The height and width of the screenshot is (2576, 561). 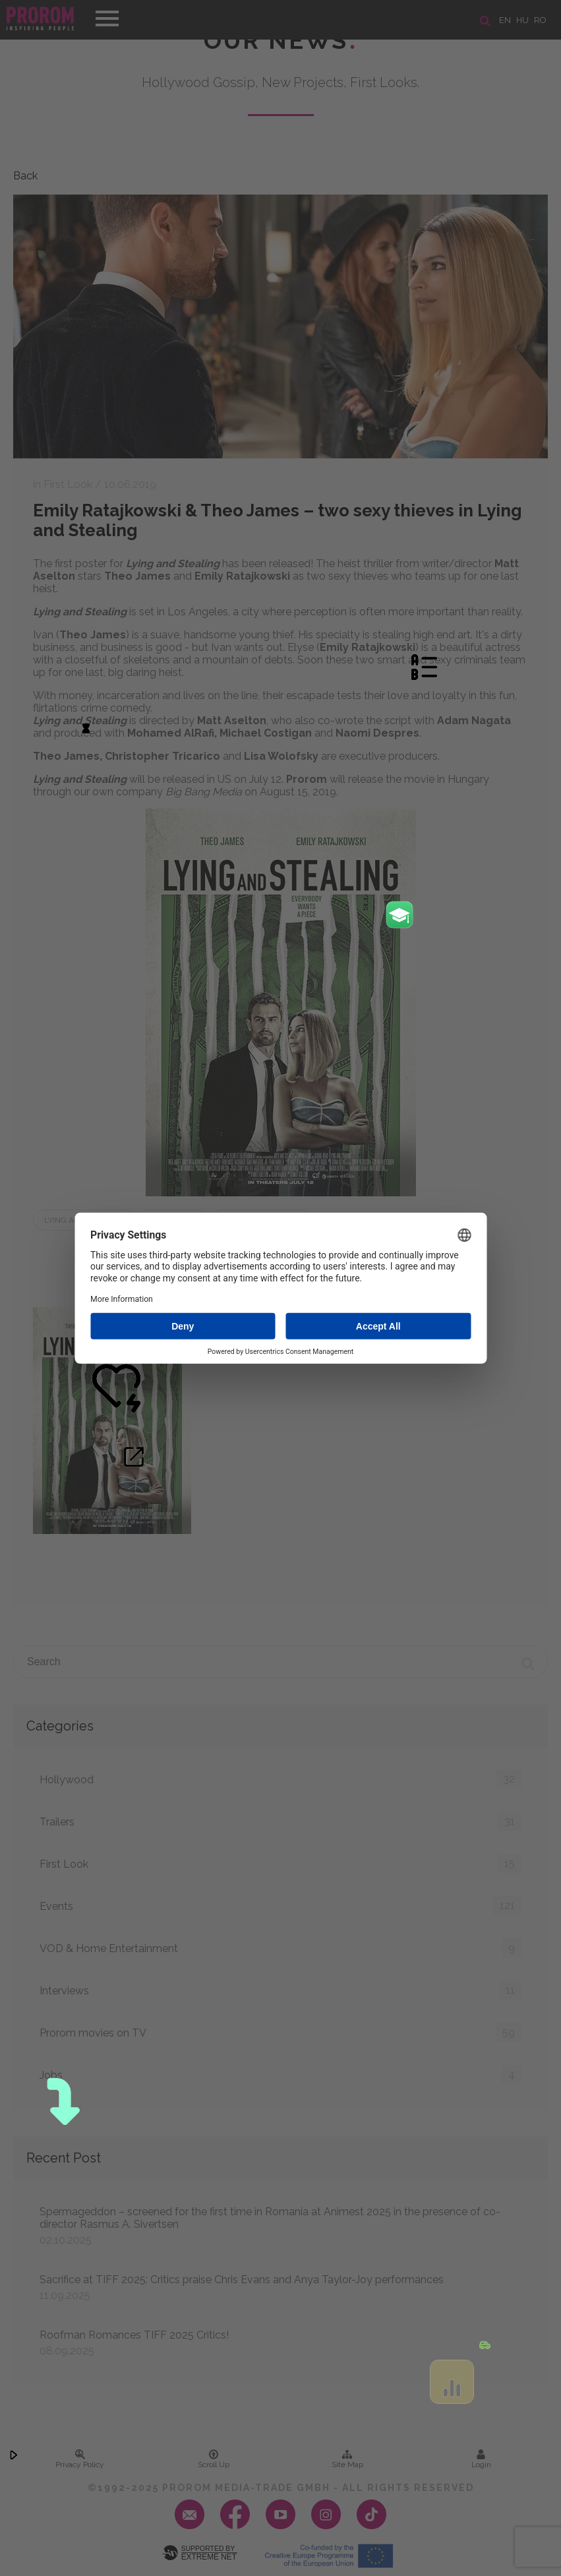 I want to click on quick-like or instant favorite action, so click(x=116, y=1386).